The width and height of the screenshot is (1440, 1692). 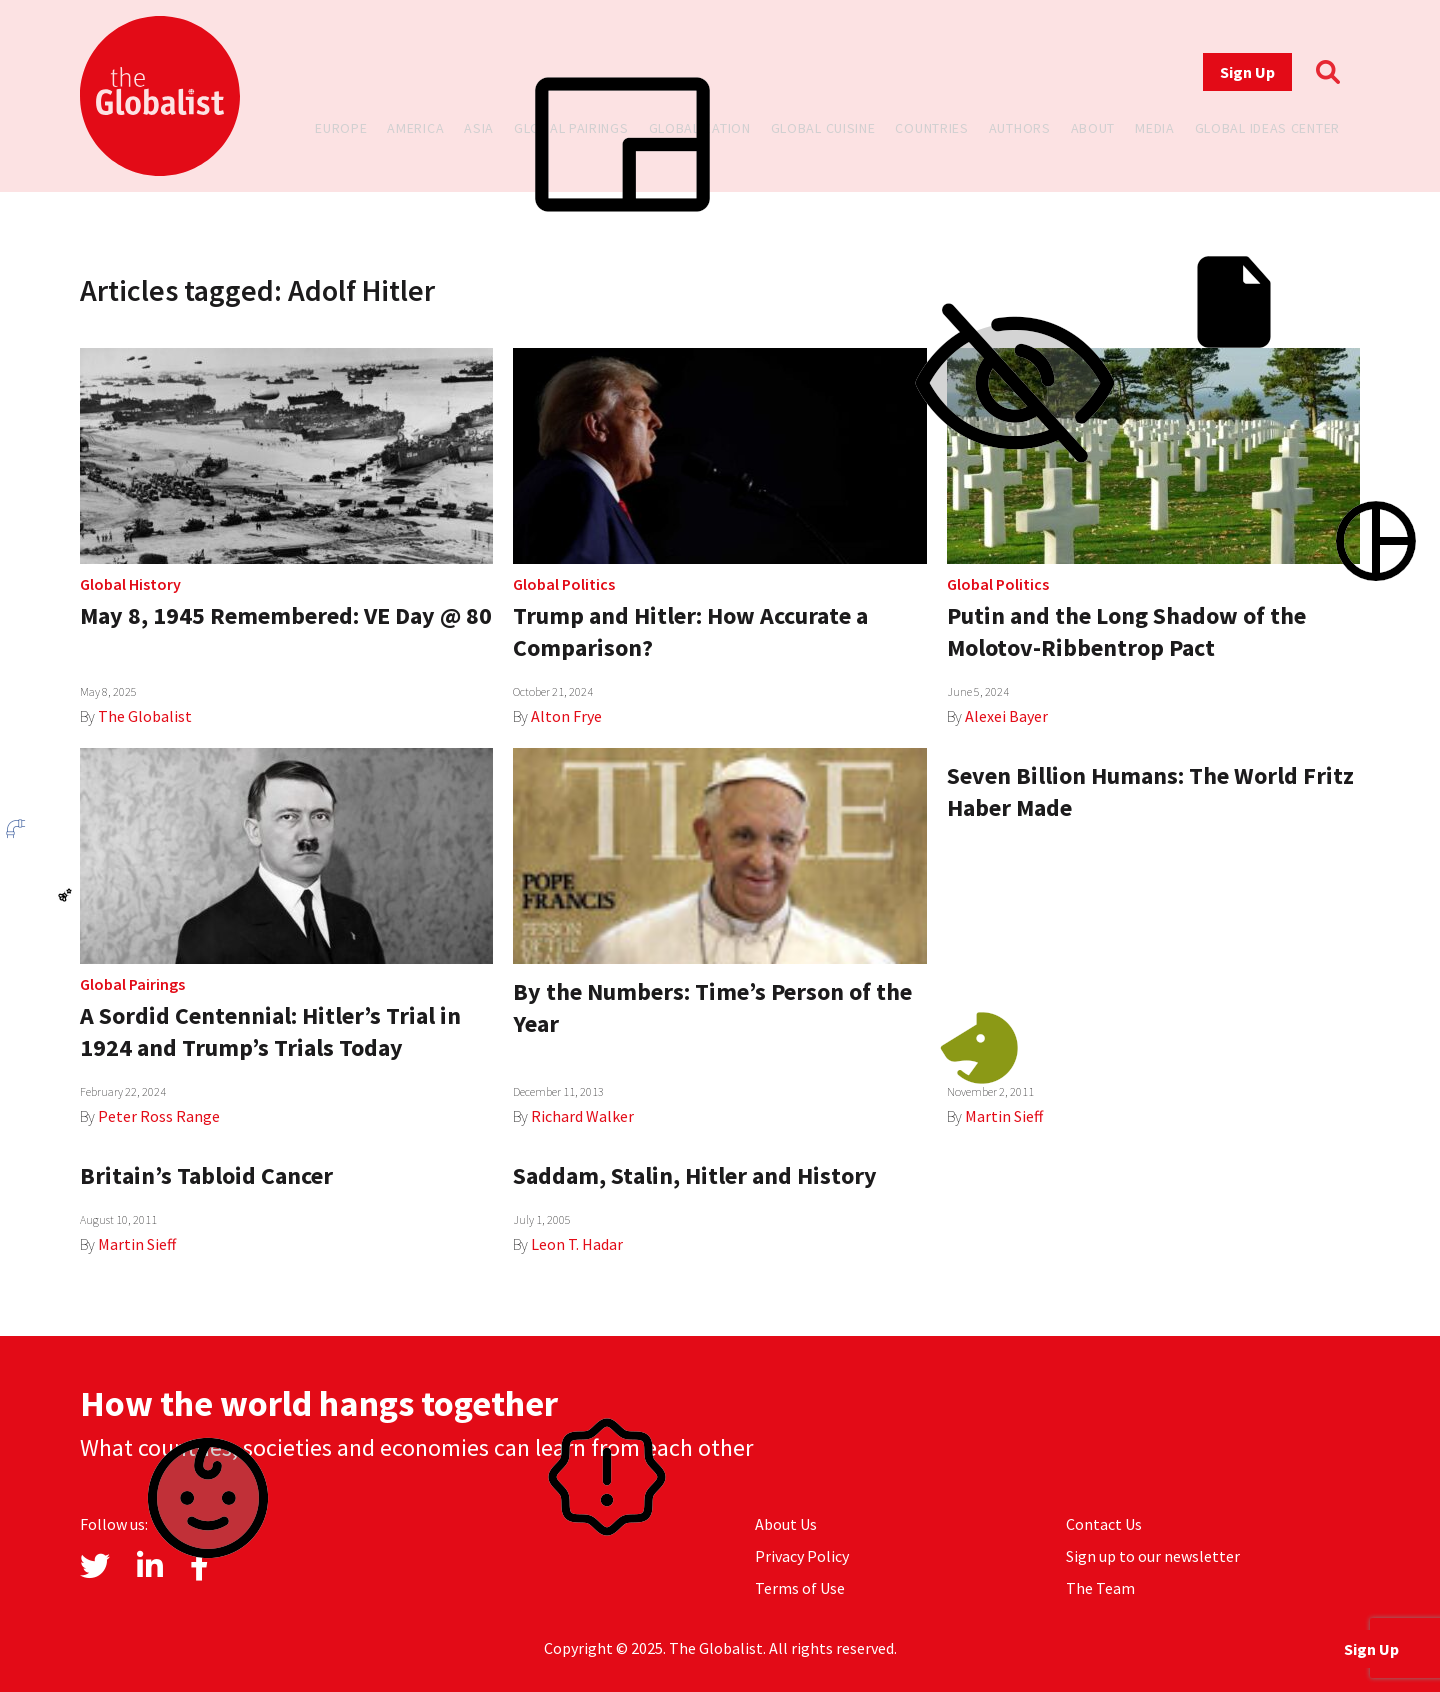 What do you see at coordinates (982, 1048) in the screenshot?
I see `access equestrian or horse-related features` at bounding box center [982, 1048].